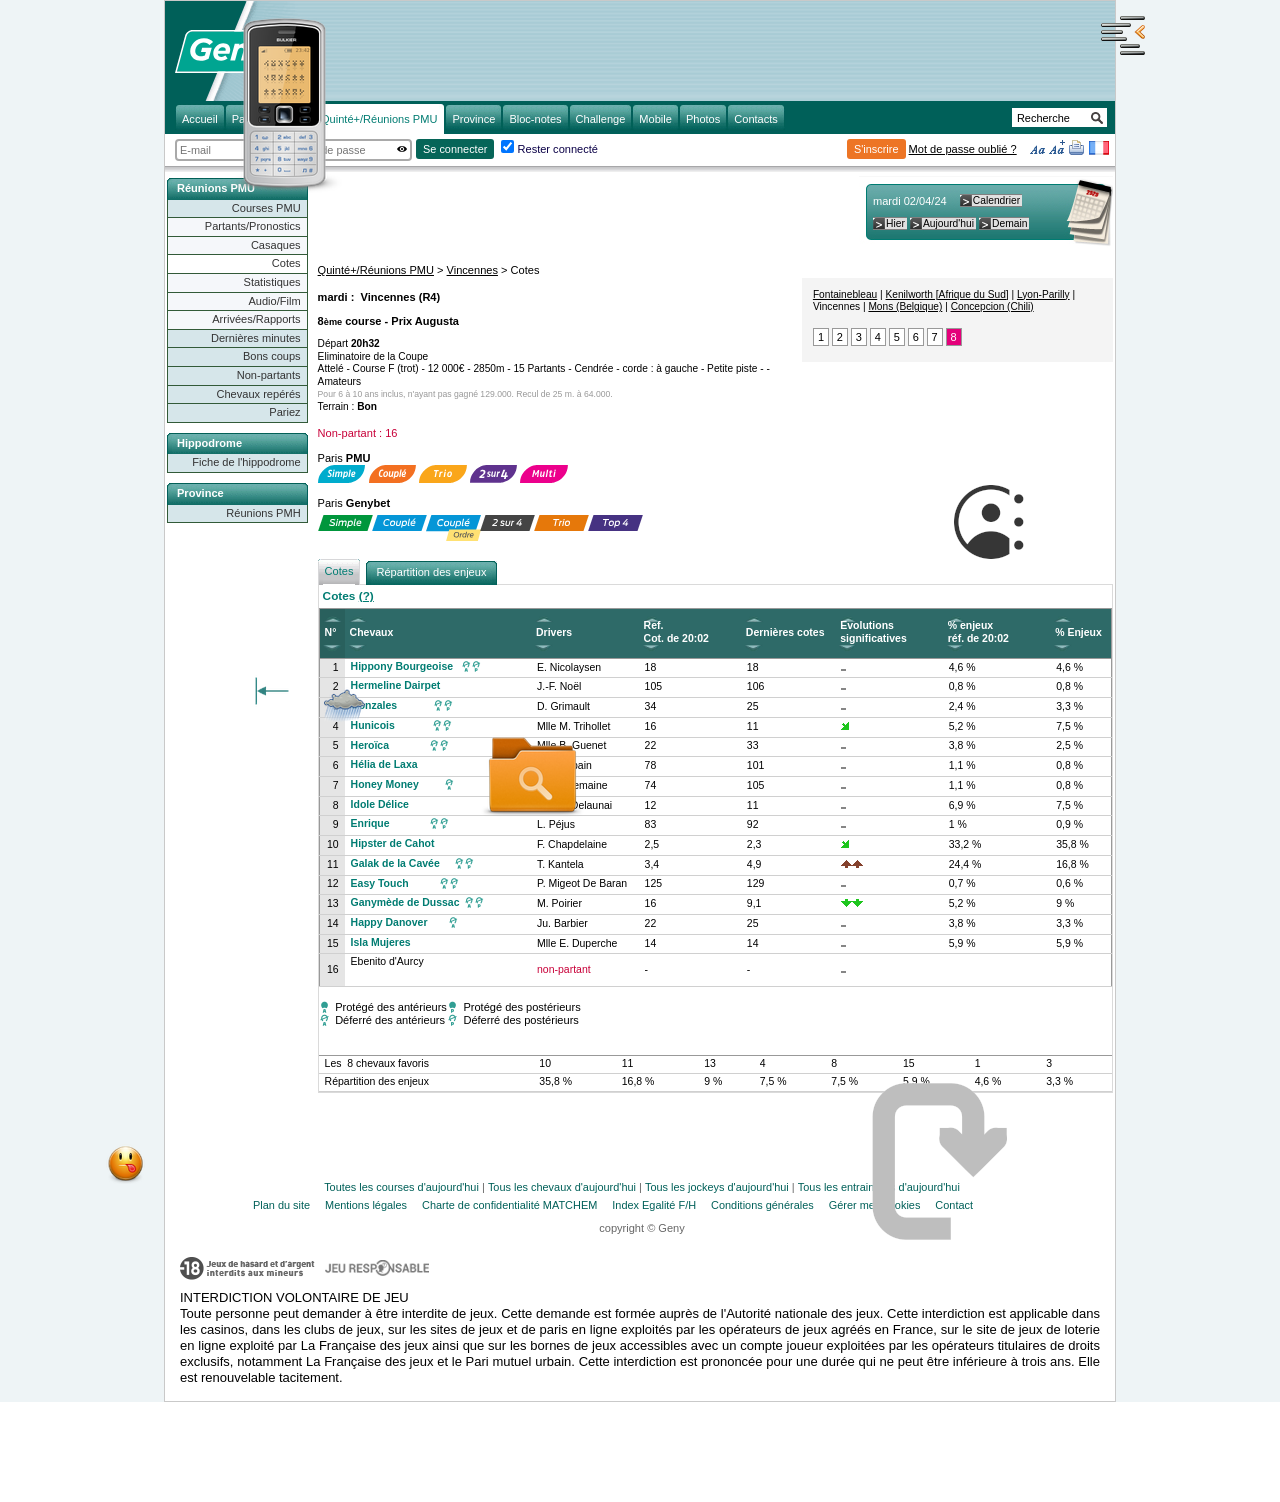  I want to click on access phone or calling features, so click(287, 106).